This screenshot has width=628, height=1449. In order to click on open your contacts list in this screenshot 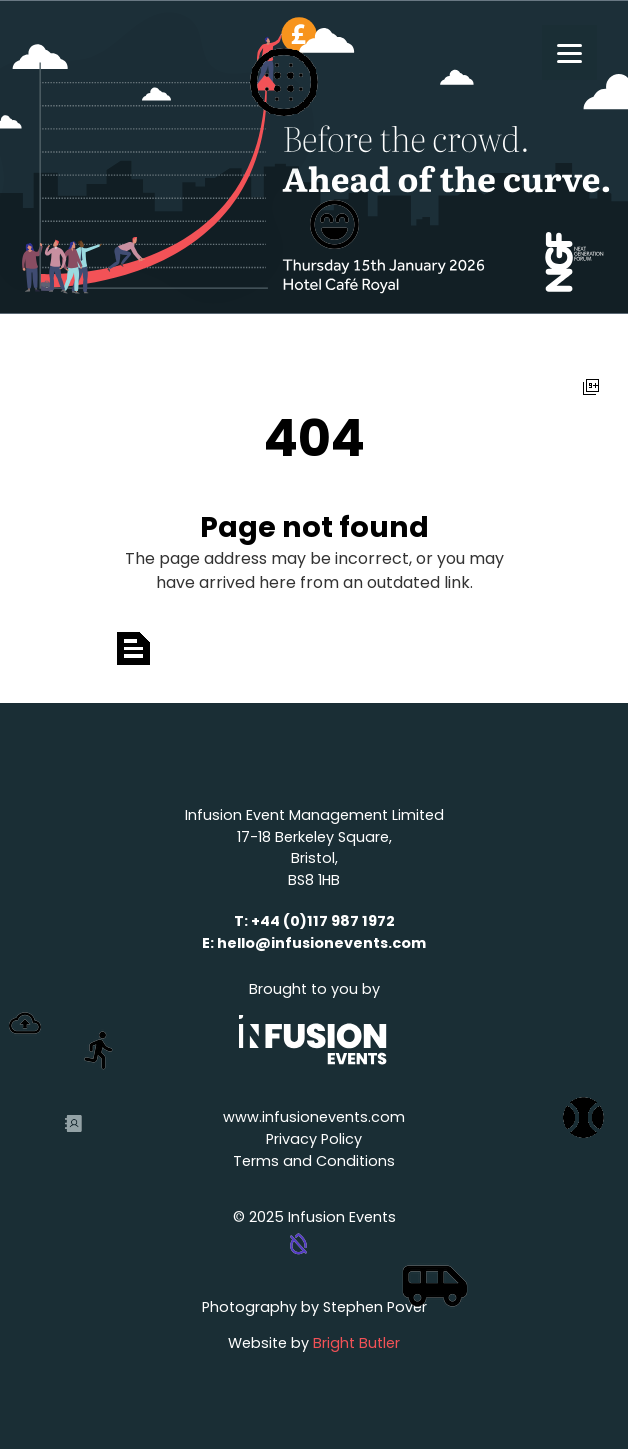, I will do `click(73, 1123)`.